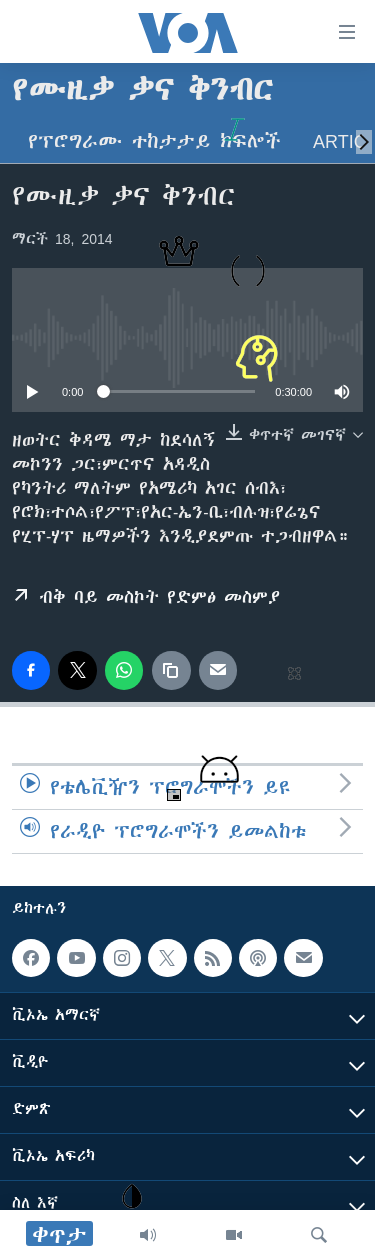 The height and width of the screenshot is (1260, 375). I want to click on android device or platform indicator, so click(219, 770).